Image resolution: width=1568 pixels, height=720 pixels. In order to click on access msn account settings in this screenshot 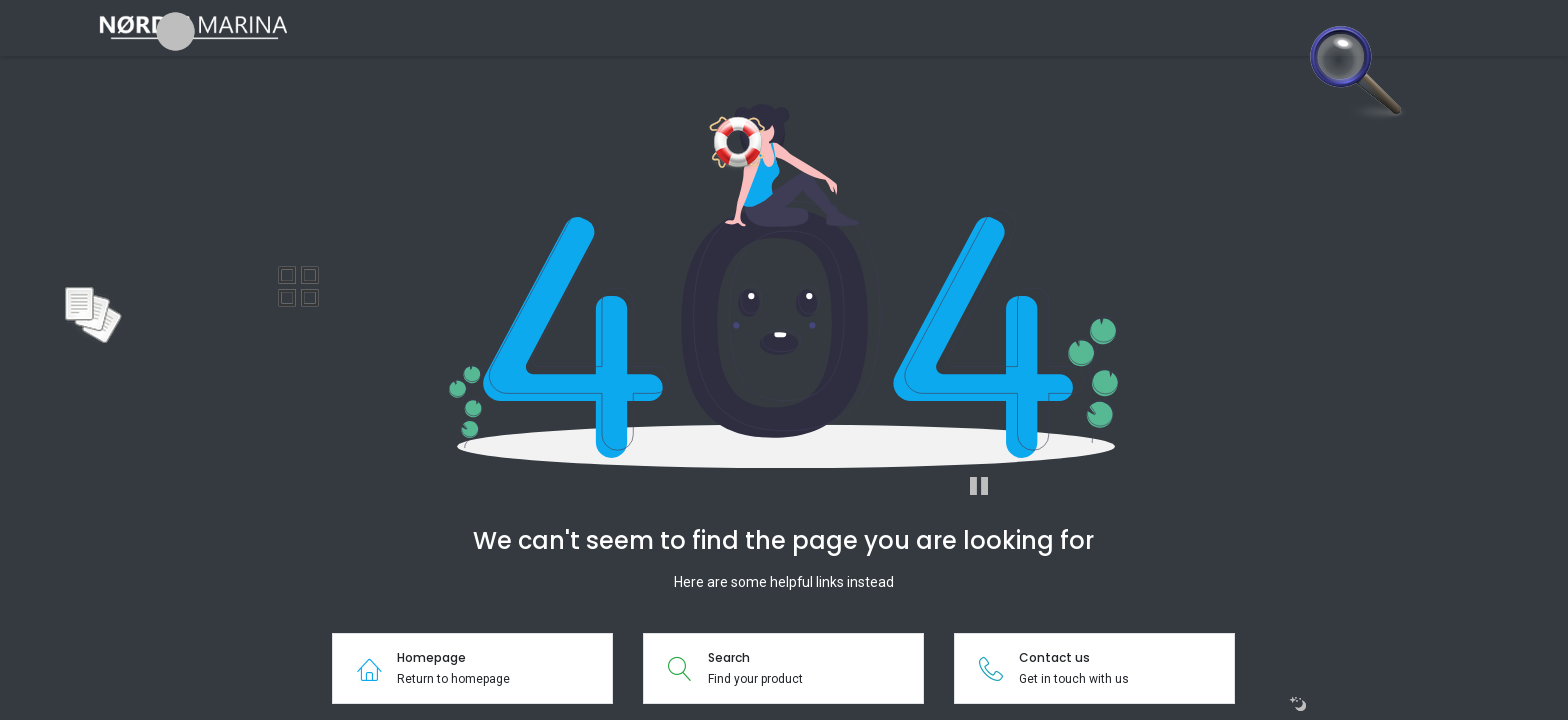, I will do `click(298, 286)`.